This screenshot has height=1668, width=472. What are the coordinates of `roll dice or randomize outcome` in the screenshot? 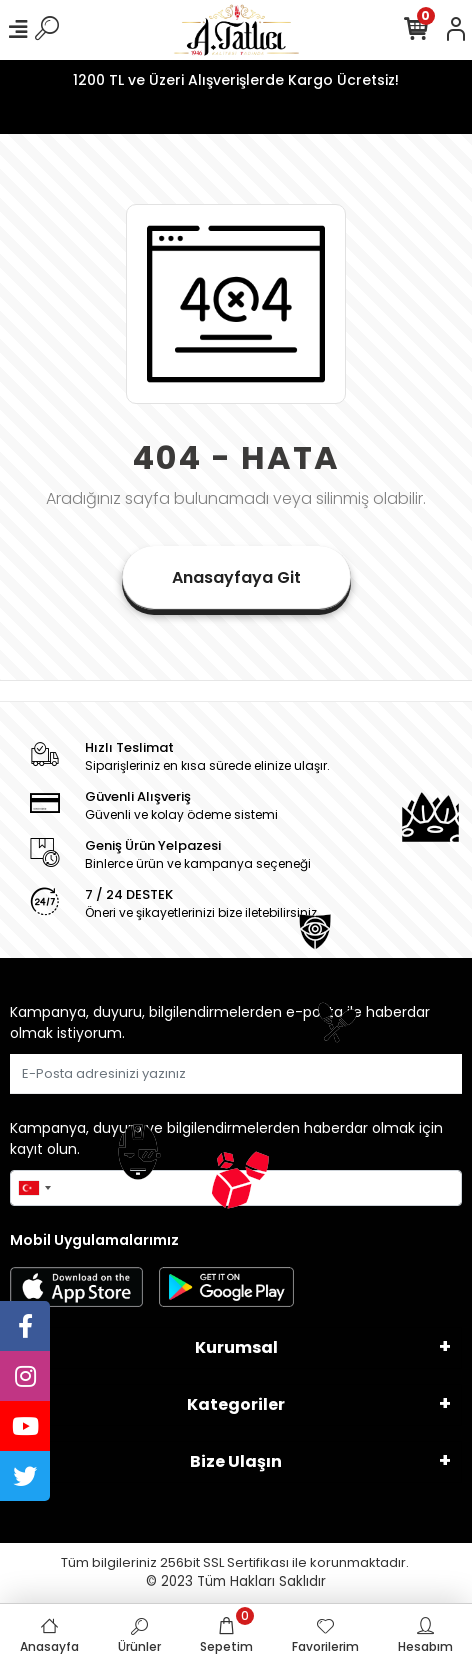 It's located at (240, 1180).